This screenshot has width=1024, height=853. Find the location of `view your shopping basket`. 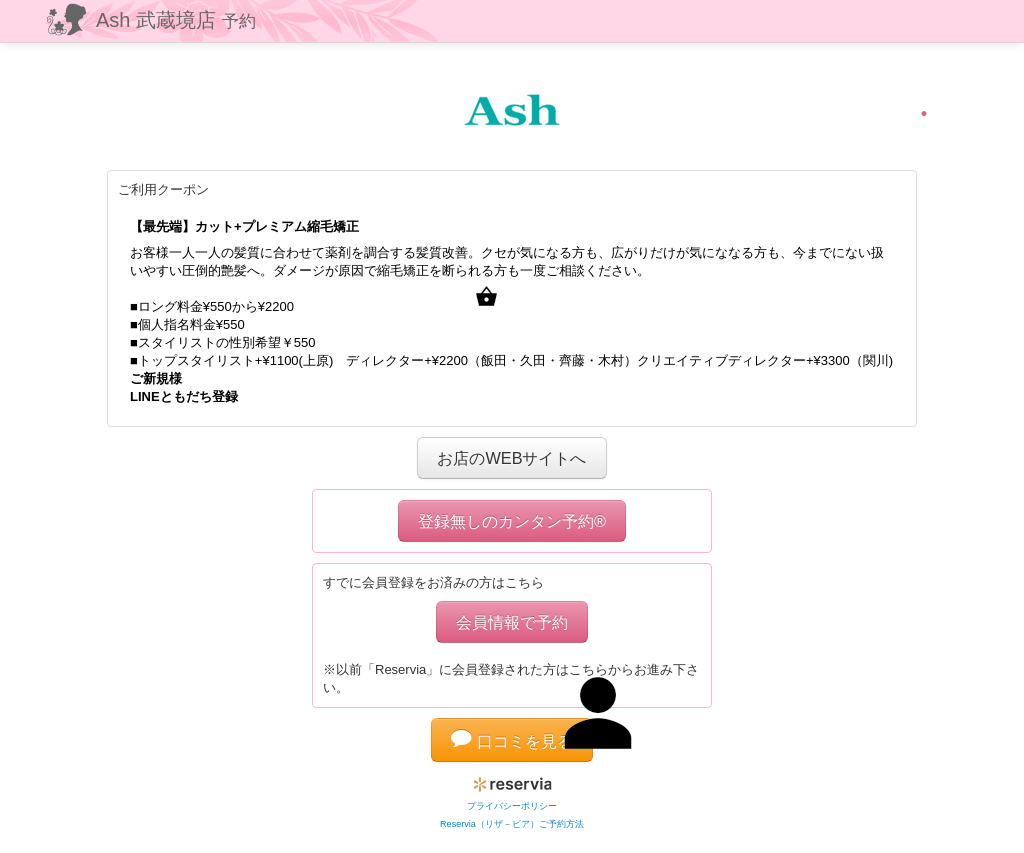

view your shopping basket is located at coordinates (486, 296).